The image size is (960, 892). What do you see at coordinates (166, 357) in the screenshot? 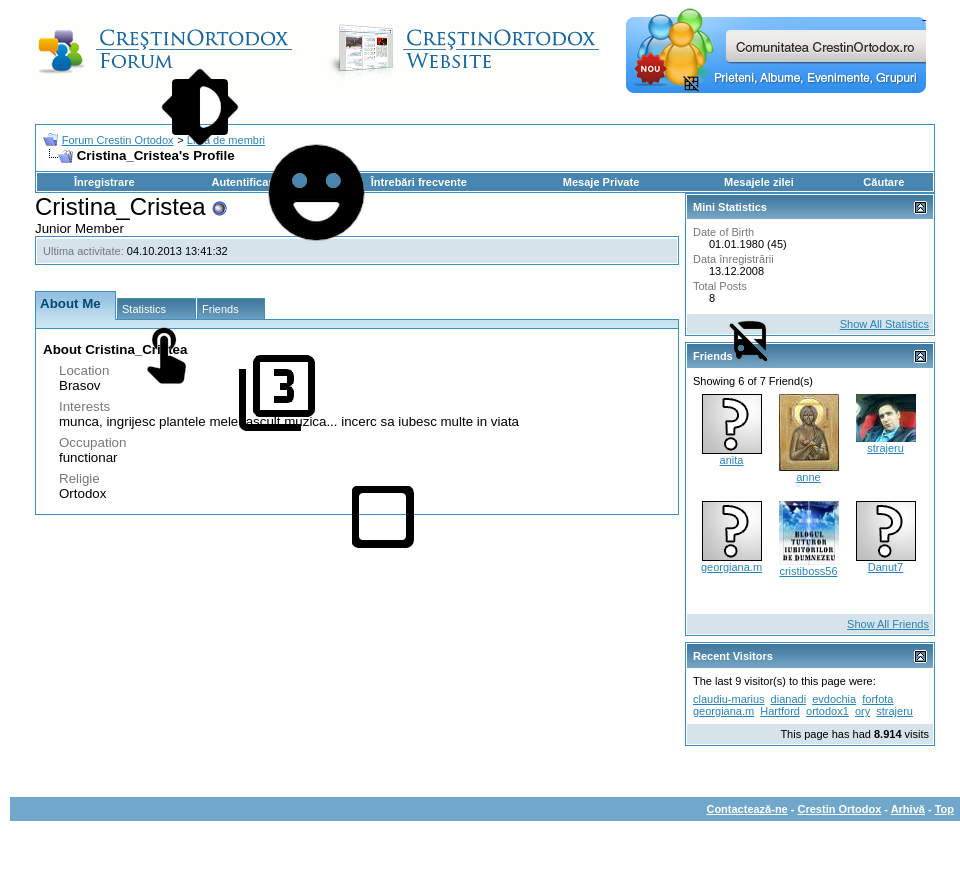
I see `tap to interact with this element` at bounding box center [166, 357].